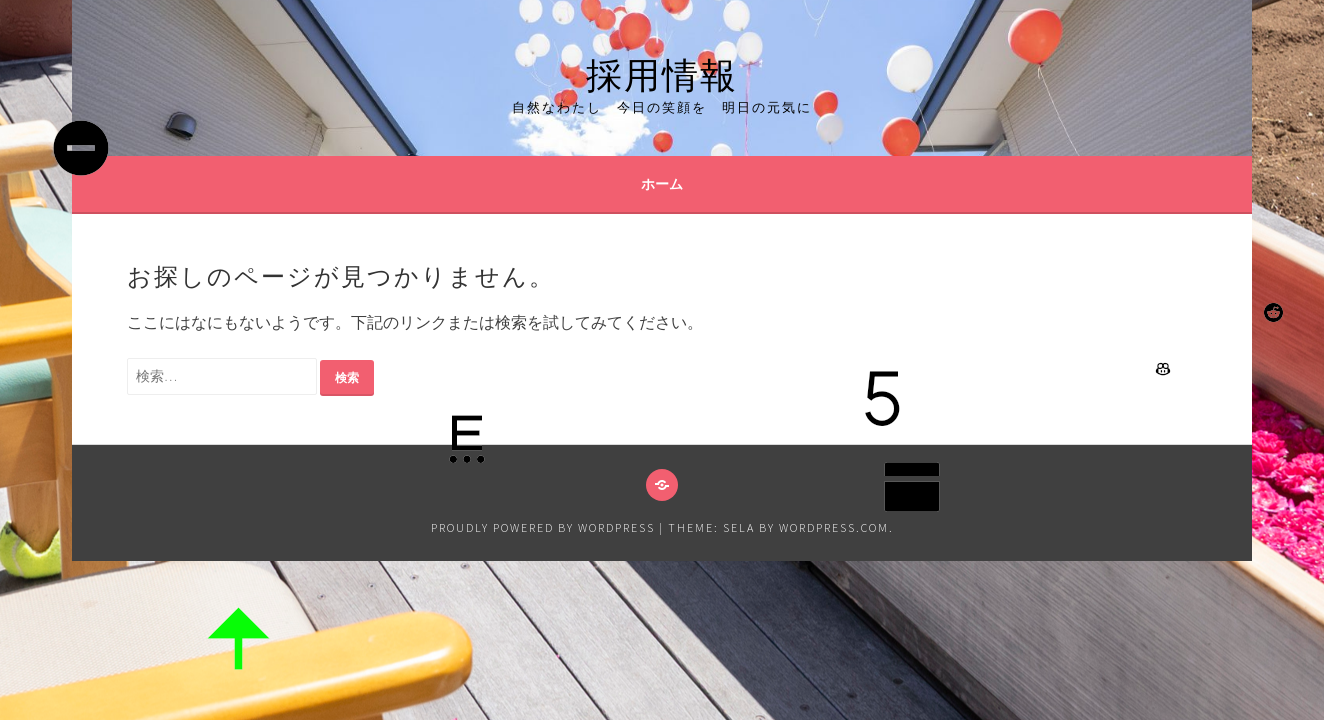  Describe the element at coordinates (1163, 369) in the screenshot. I see `open microsoft copilot` at that location.